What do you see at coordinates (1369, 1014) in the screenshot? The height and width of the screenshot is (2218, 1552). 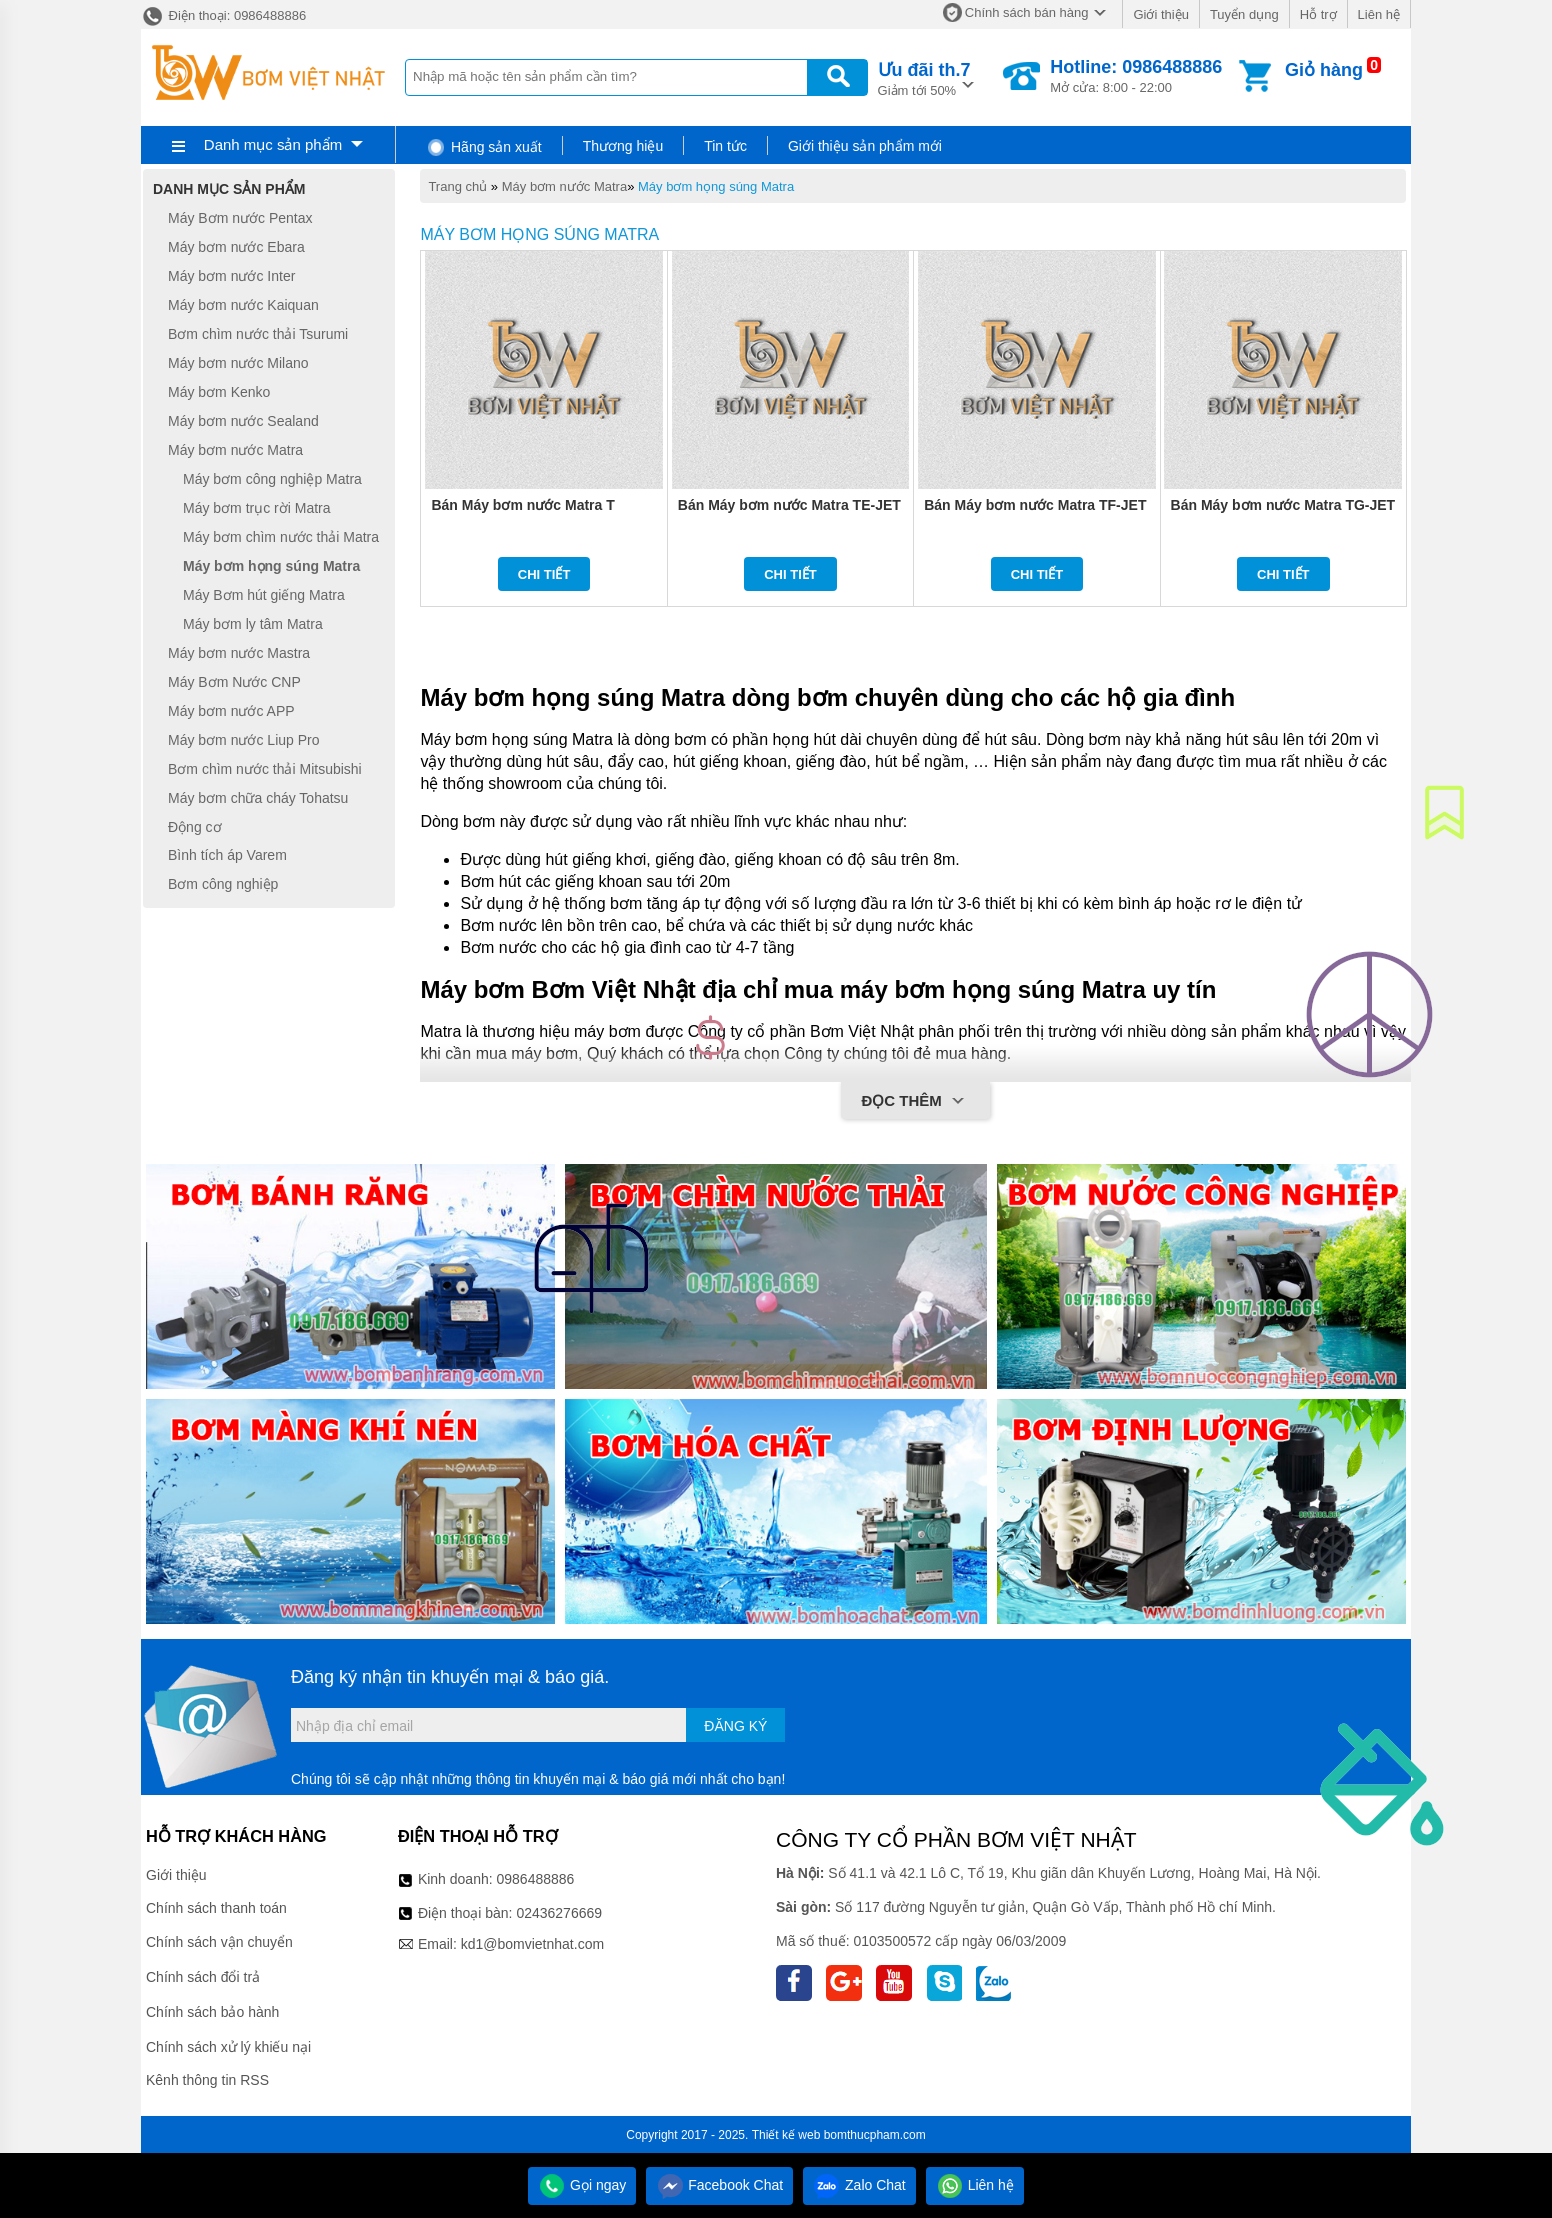 I see `peace symbol or anti-war indicator` at bounding box center [1369, 1014].